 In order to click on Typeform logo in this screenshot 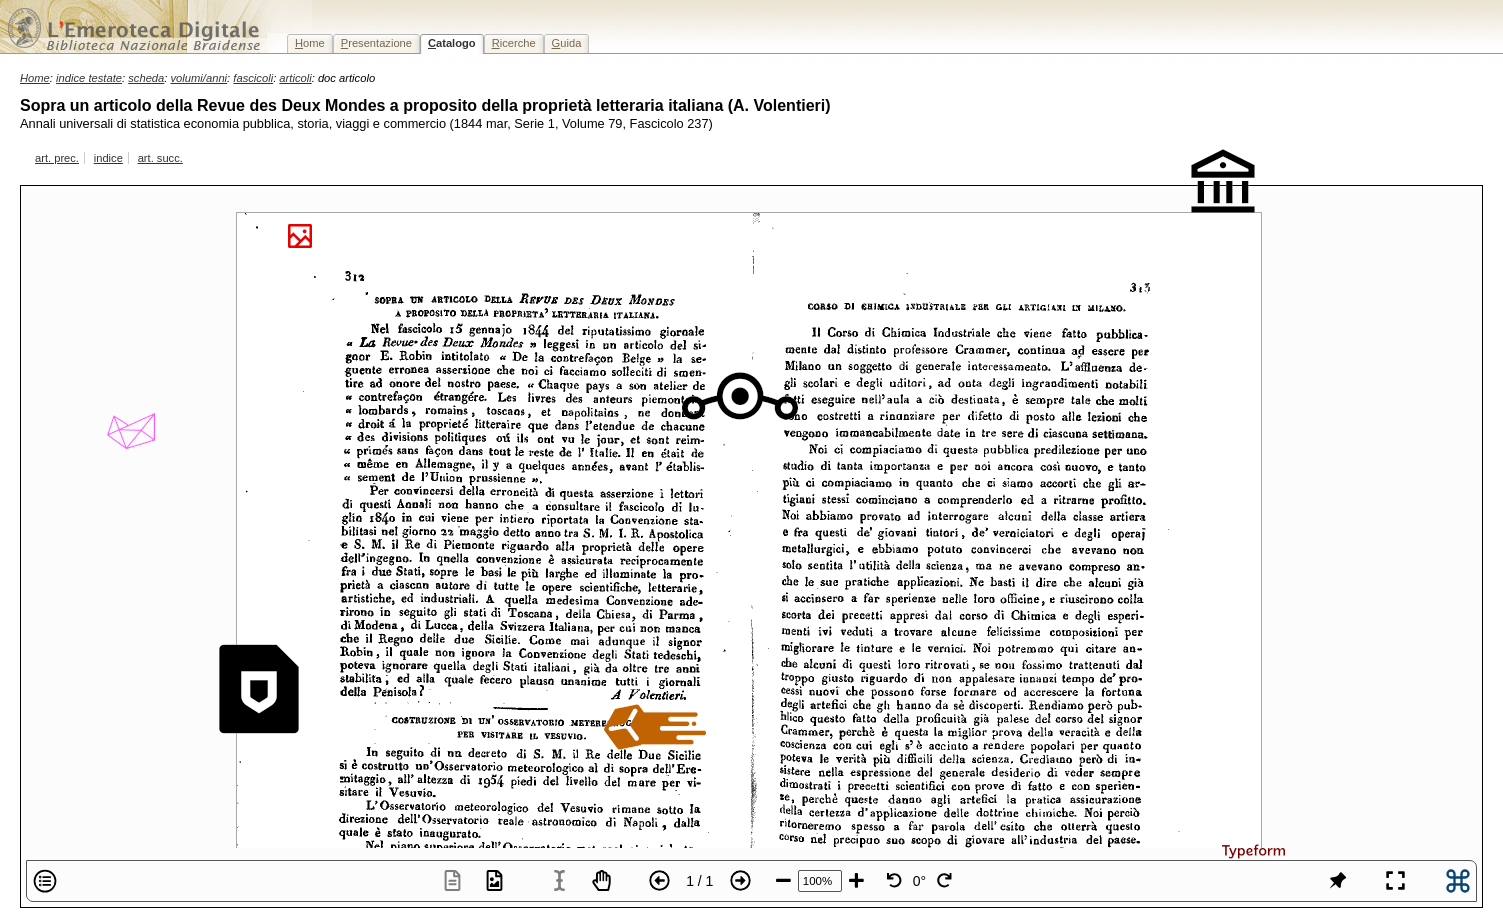, I will do `click(1253, 851)`.